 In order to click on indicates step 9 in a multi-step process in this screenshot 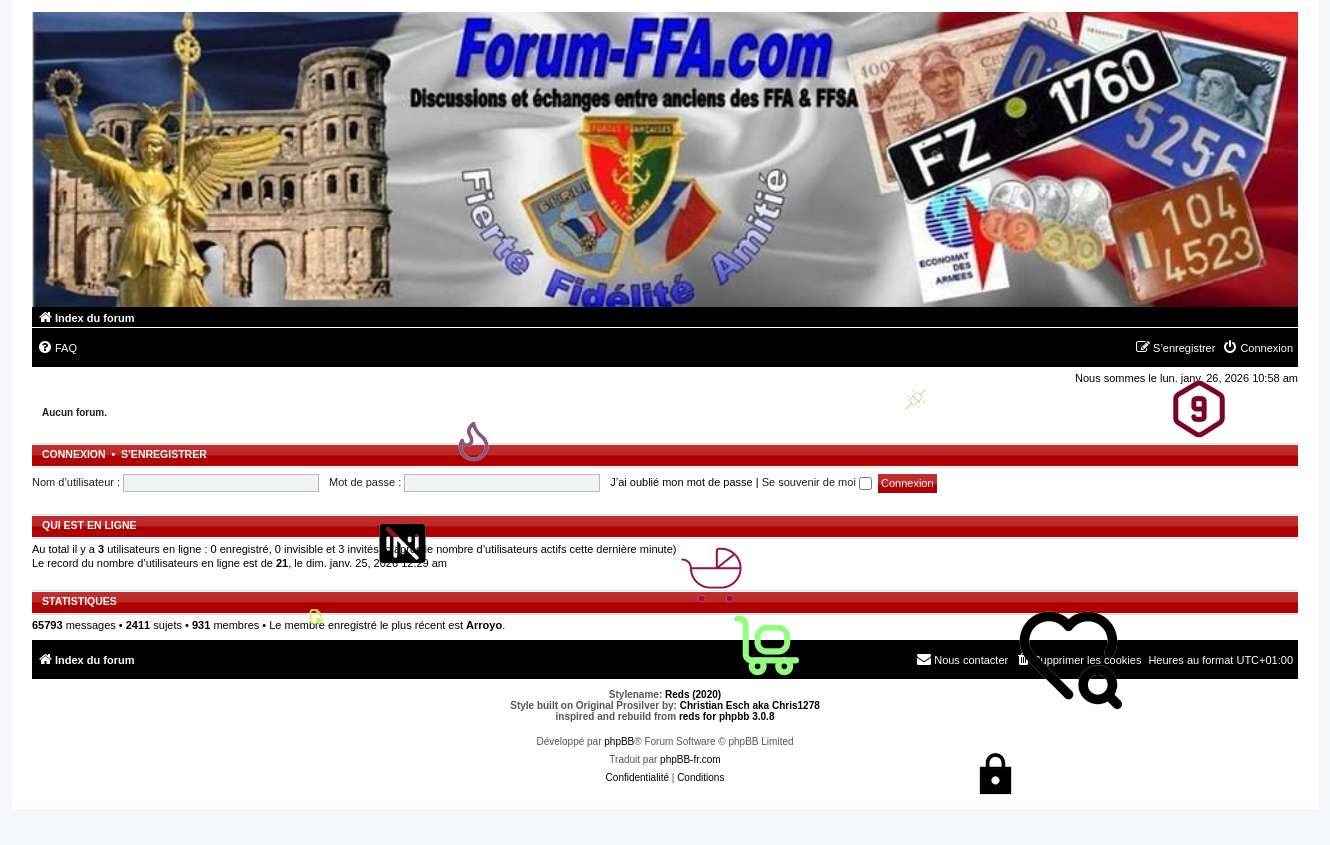, I will do `click(1199, 409)`.